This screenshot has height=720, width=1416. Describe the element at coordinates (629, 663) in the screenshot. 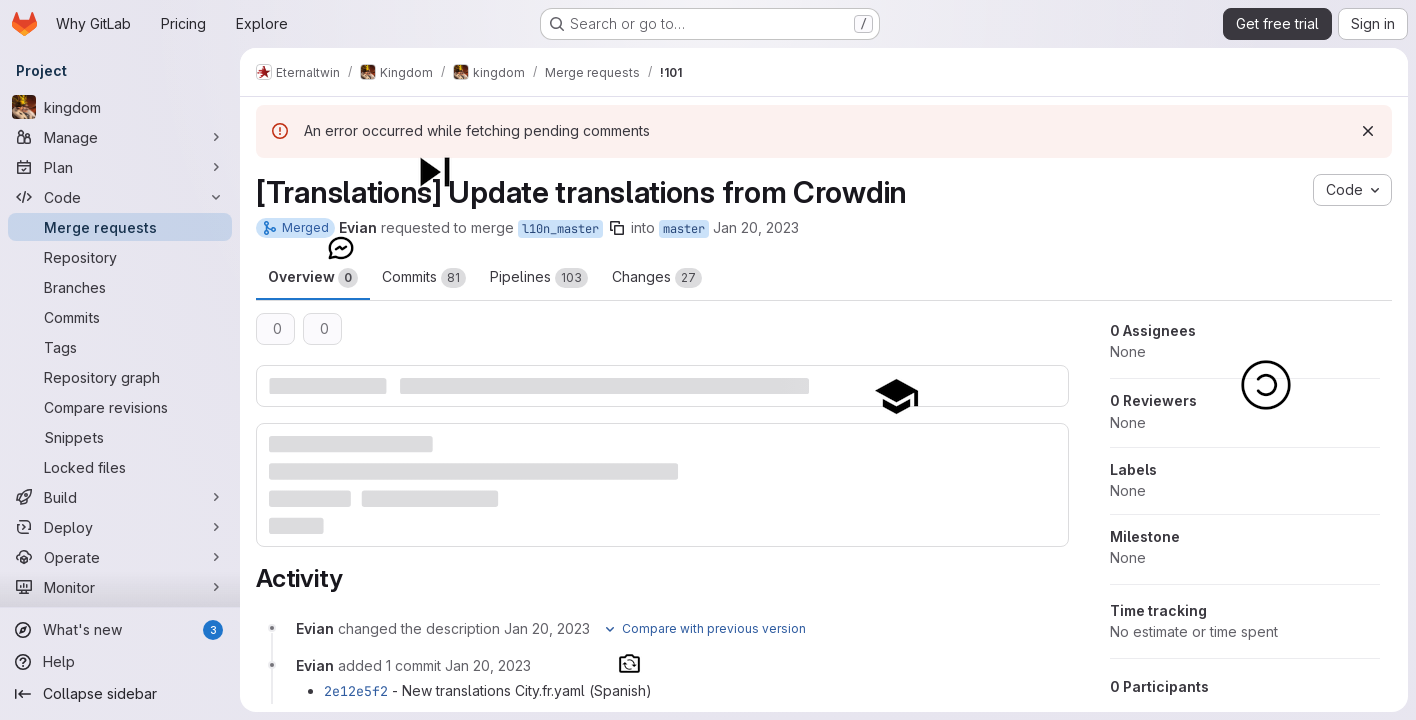

I see `switch between front and rear camera` at that location.